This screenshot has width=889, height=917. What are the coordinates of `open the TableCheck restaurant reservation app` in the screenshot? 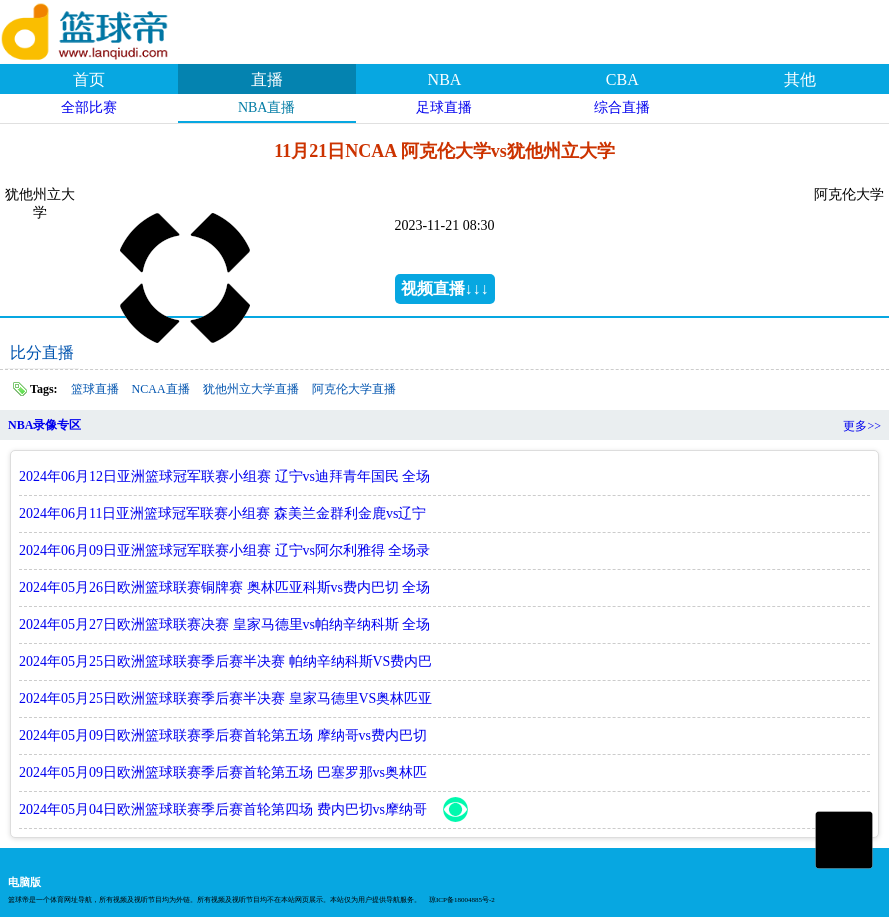 It's located at (185, 278).